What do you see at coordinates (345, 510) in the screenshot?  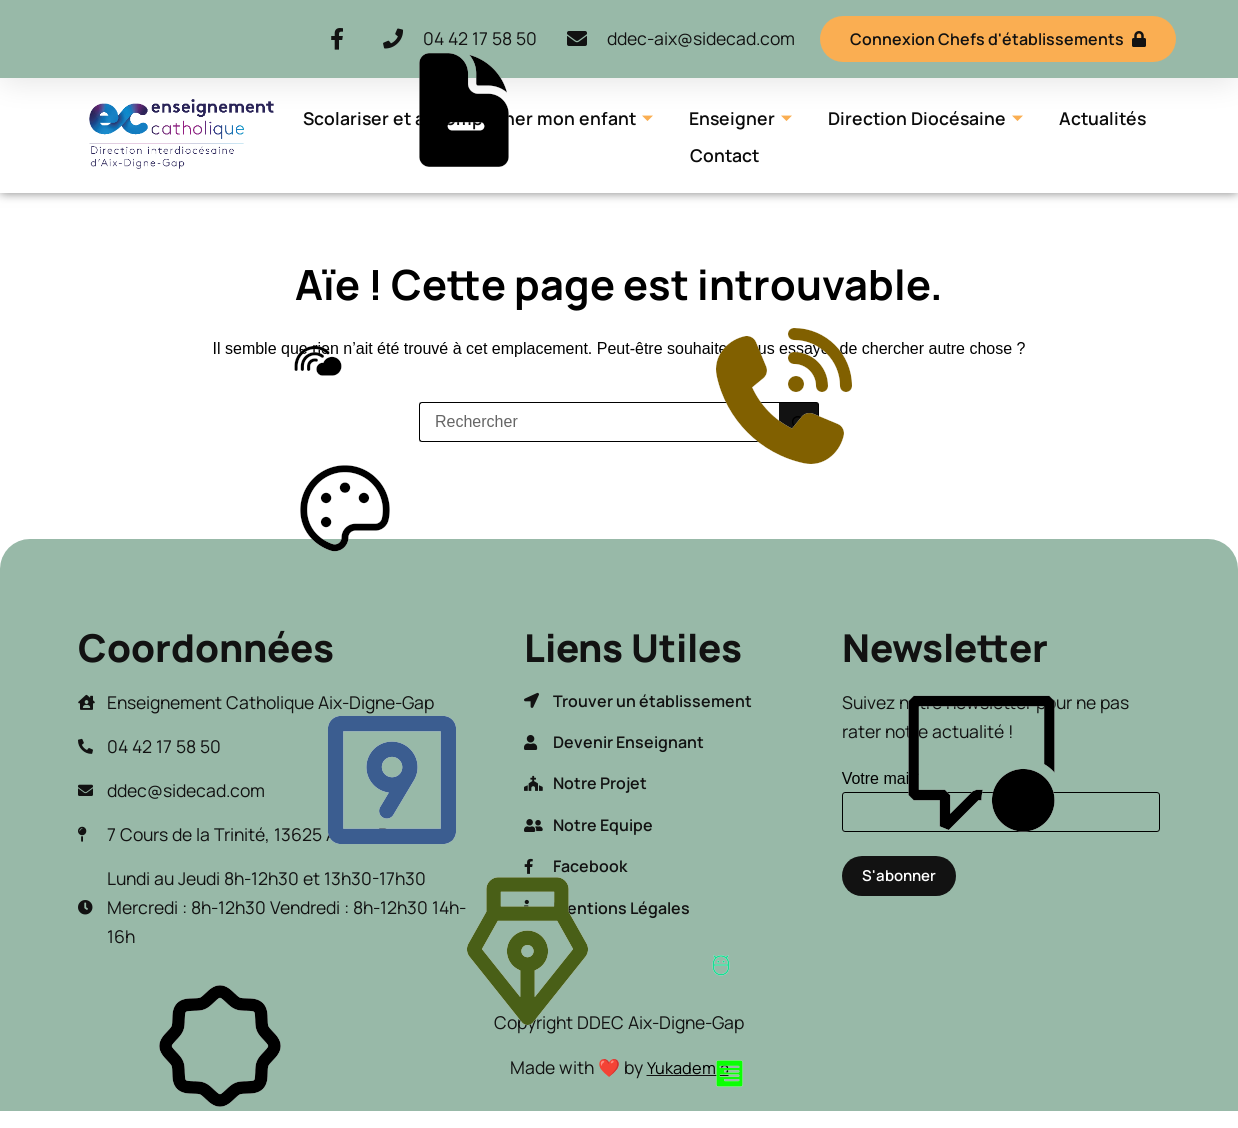 I see `access color or theme customization options` at bounding box center [345, 510].